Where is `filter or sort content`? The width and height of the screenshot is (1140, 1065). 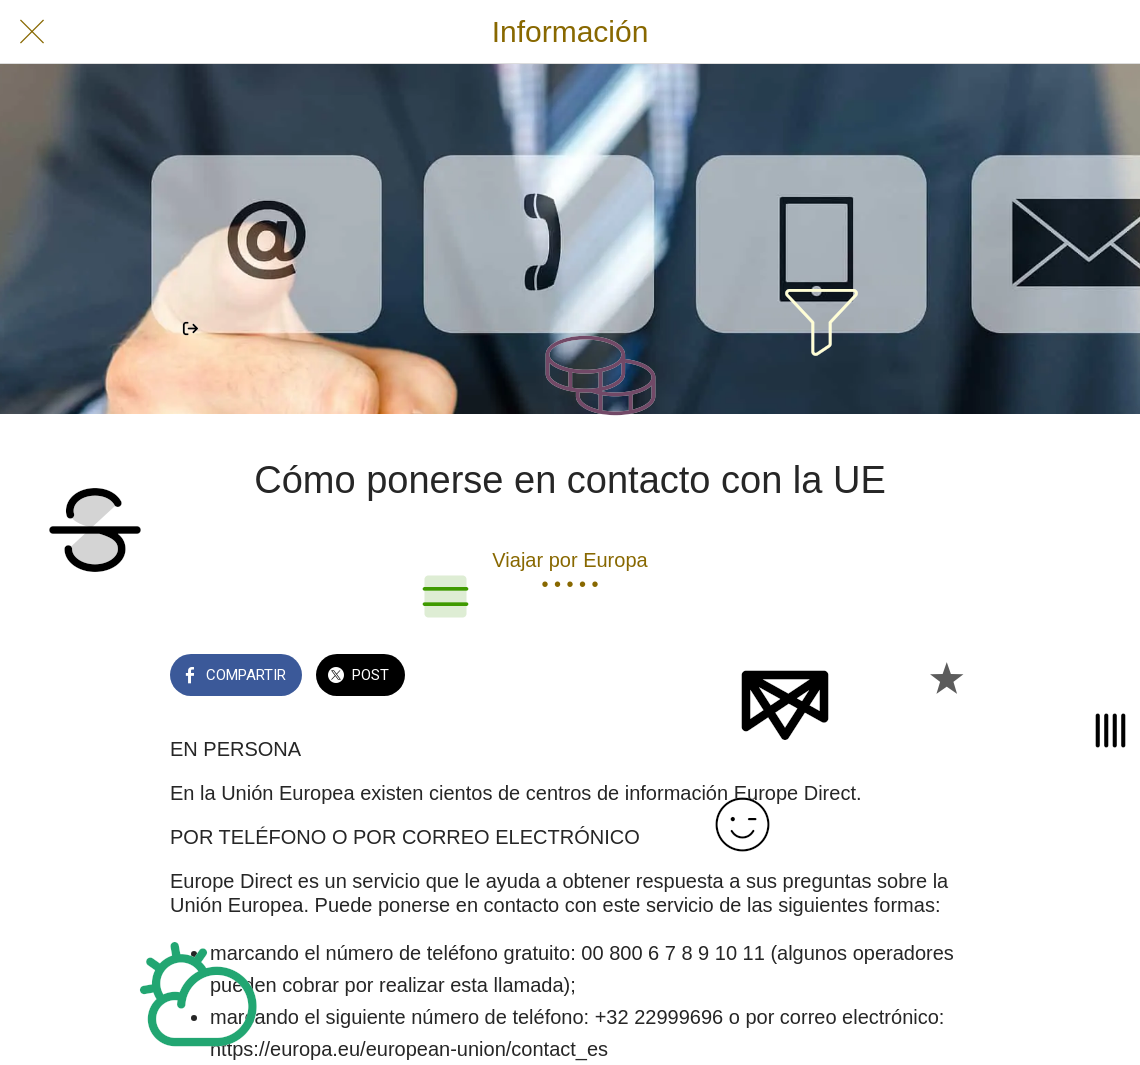 filter or sort content is located at coordinates (821, 319).